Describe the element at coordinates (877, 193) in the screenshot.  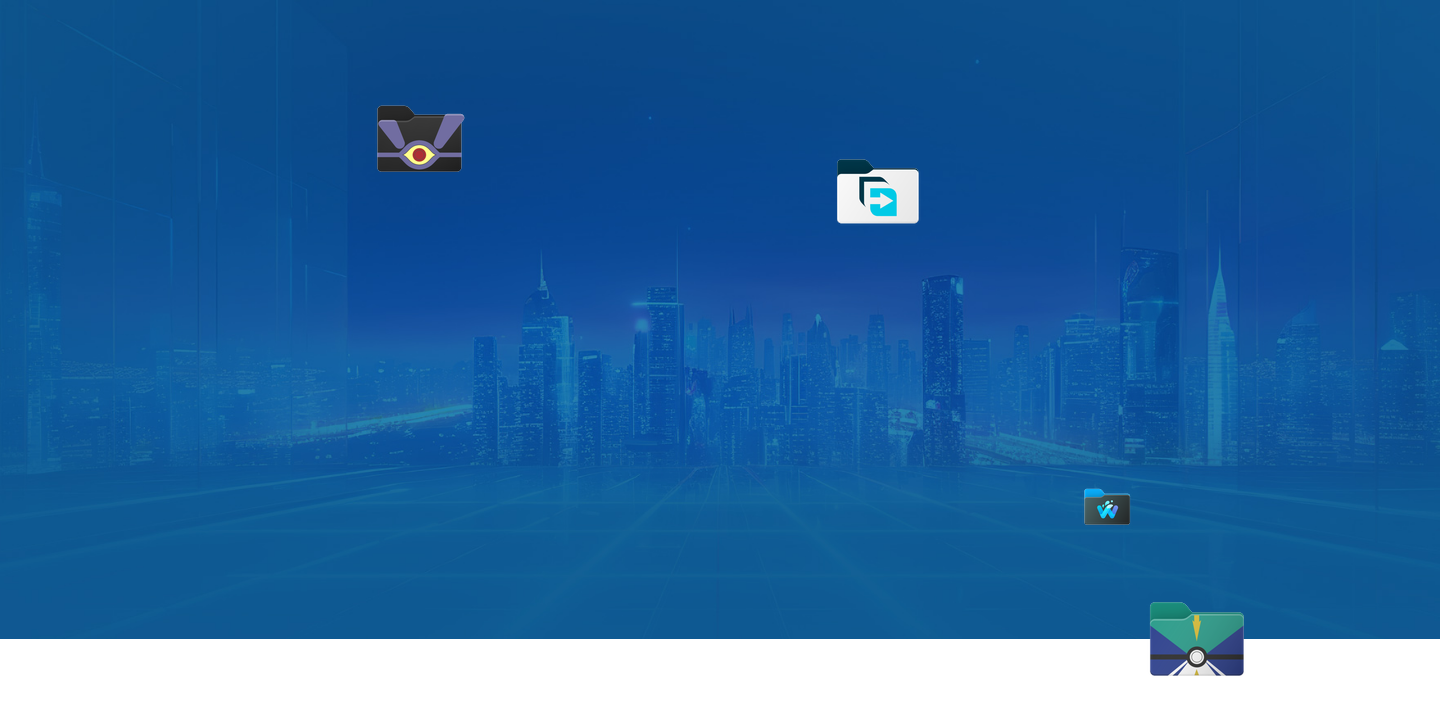
I see `open free download manager downloads folder` at that location.